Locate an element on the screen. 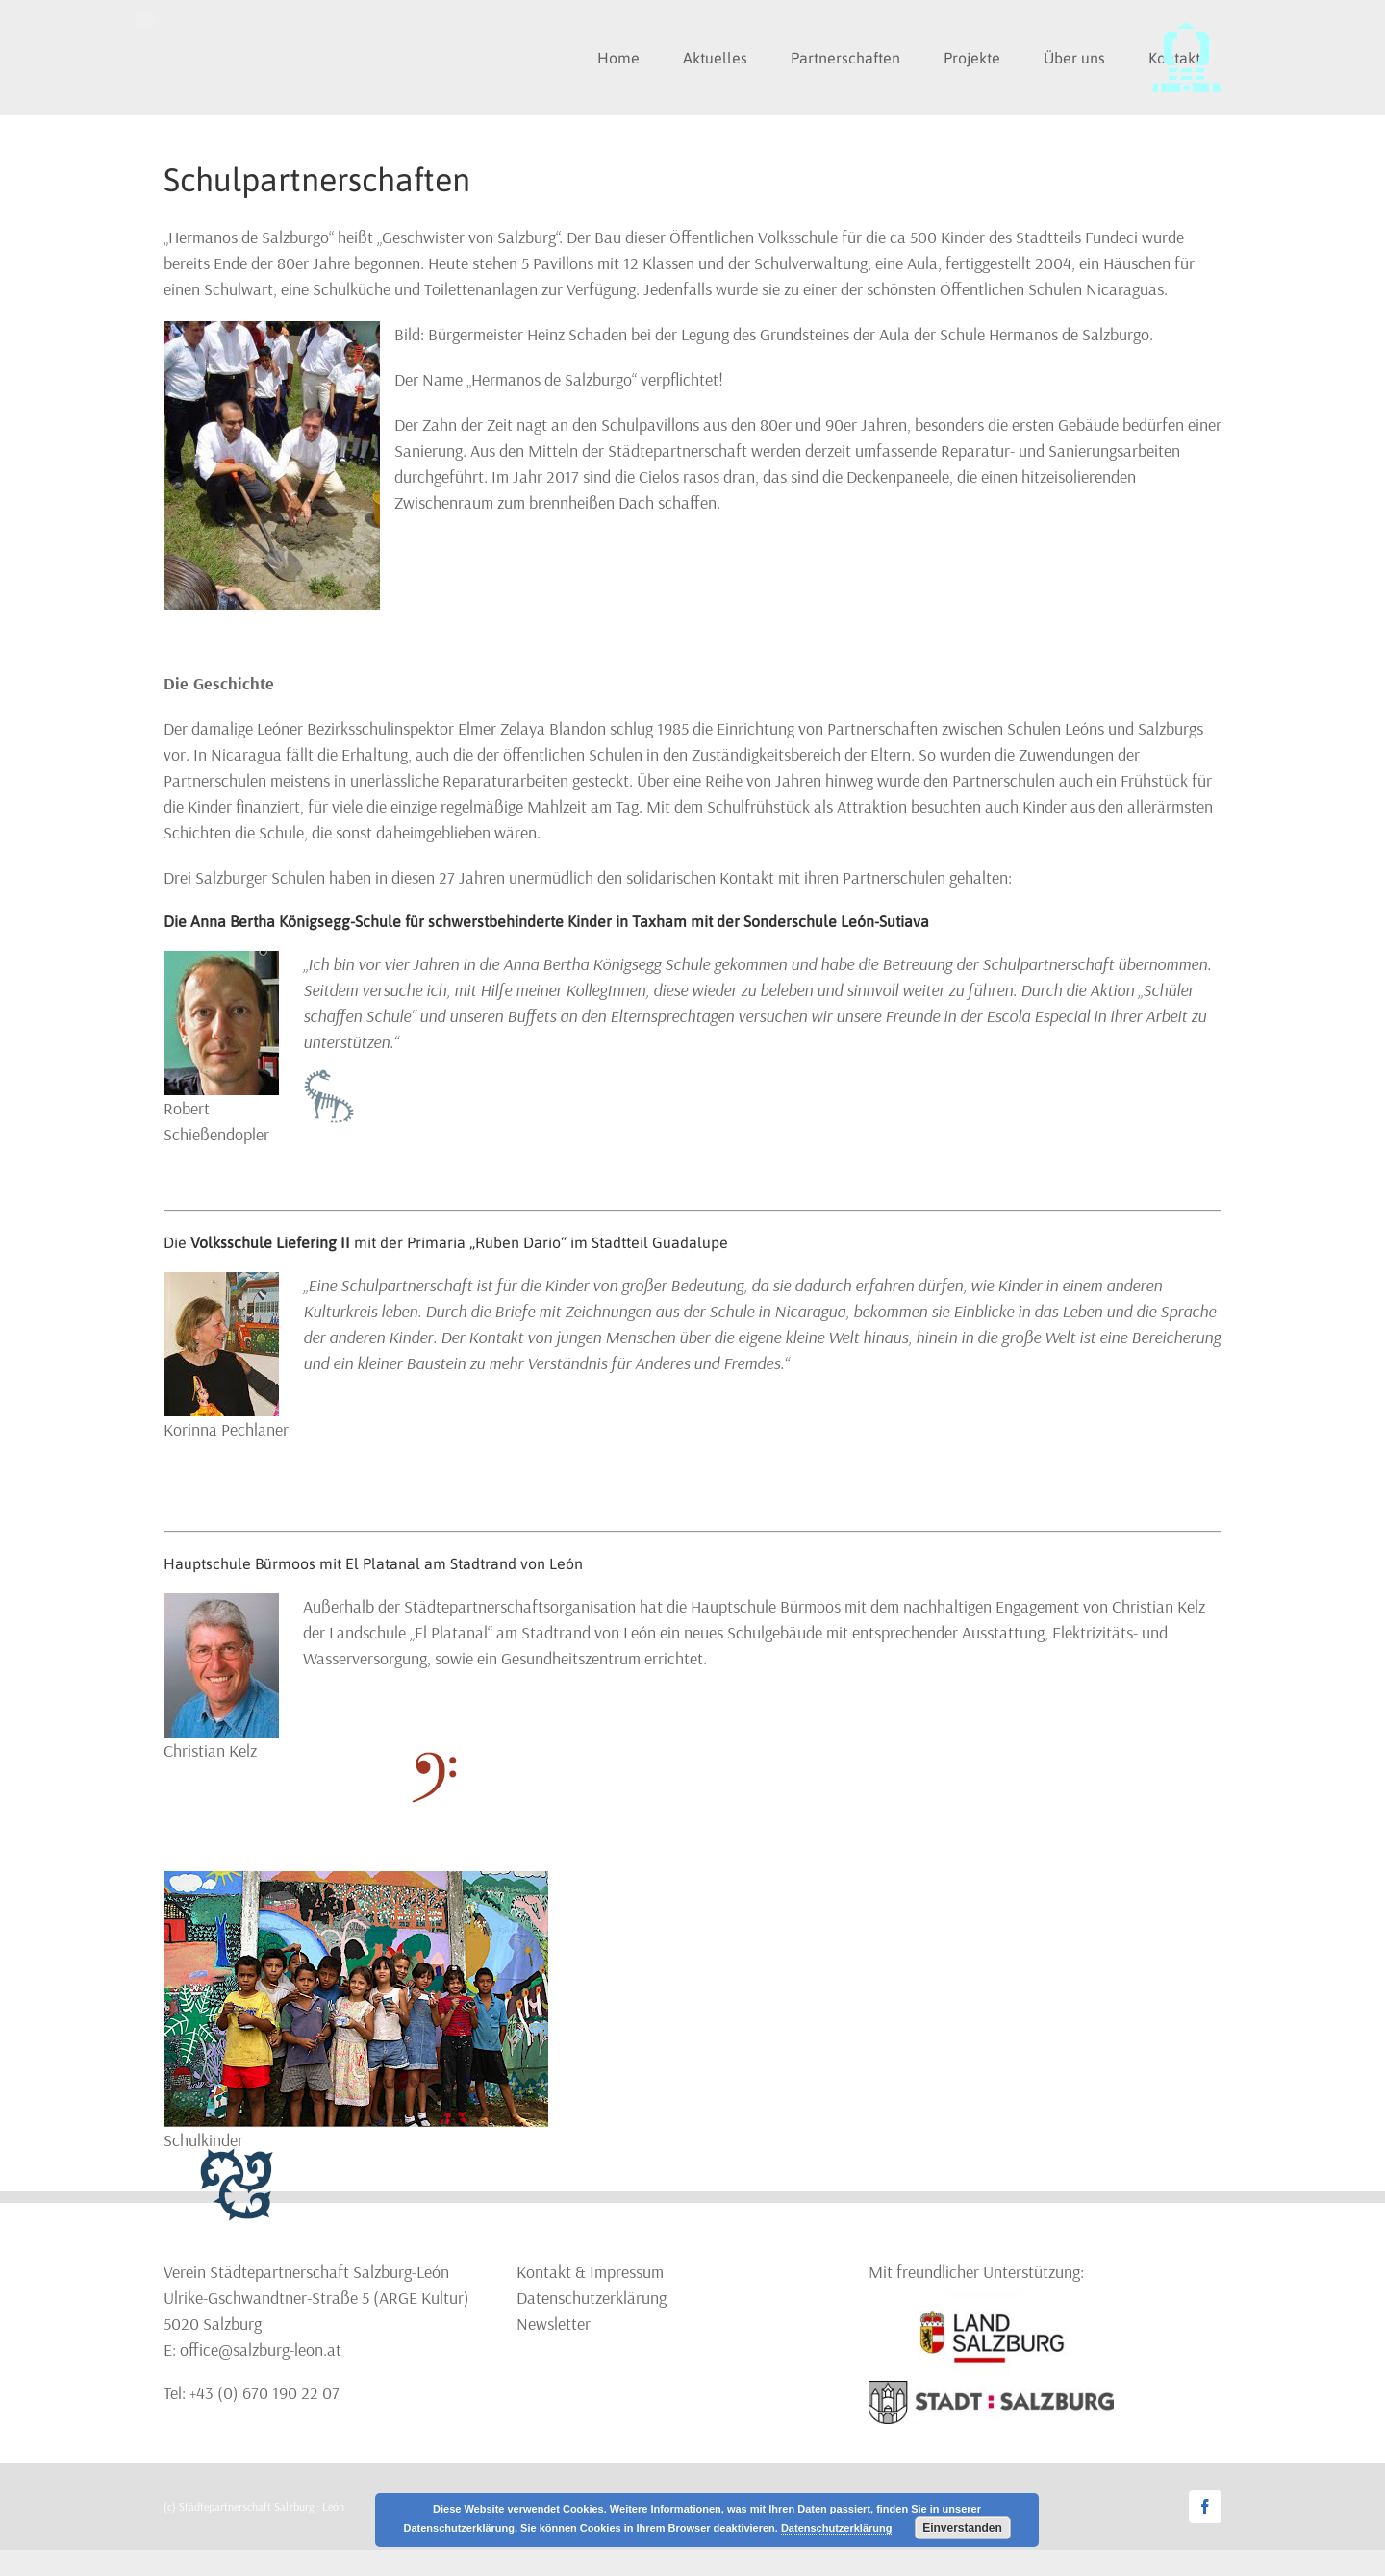 This screenshot has height=2576, width=1385. view current energy or fuel reserves is located at coordinates (1186, 57).